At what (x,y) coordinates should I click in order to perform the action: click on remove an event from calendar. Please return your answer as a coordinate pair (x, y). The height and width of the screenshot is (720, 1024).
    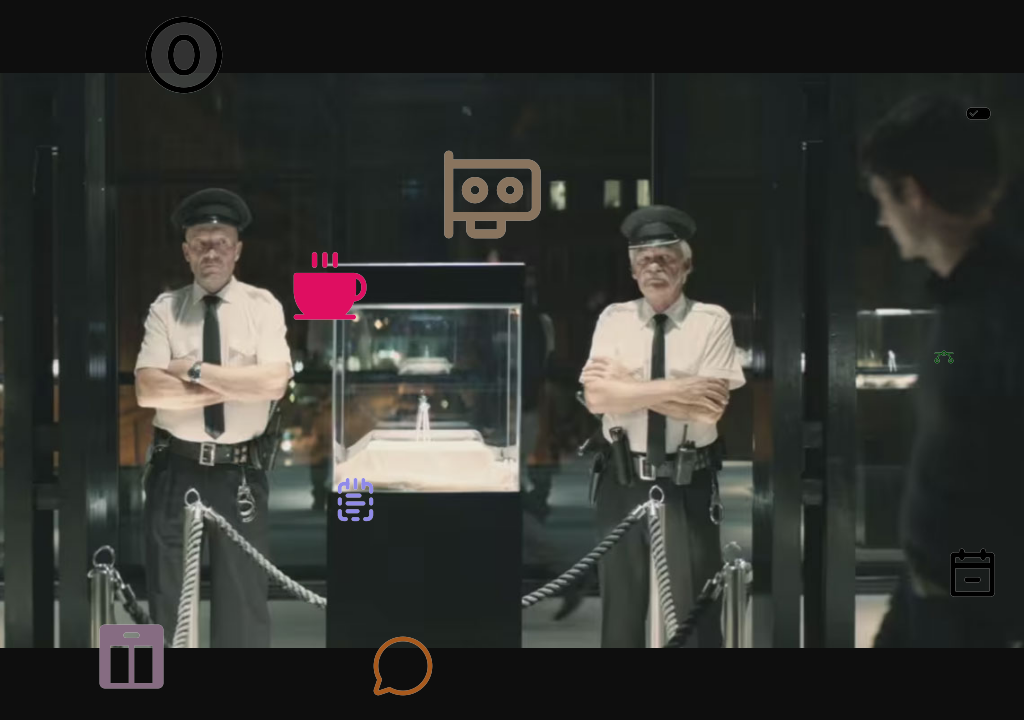
    Looking at the image, I should click on (972, 574).